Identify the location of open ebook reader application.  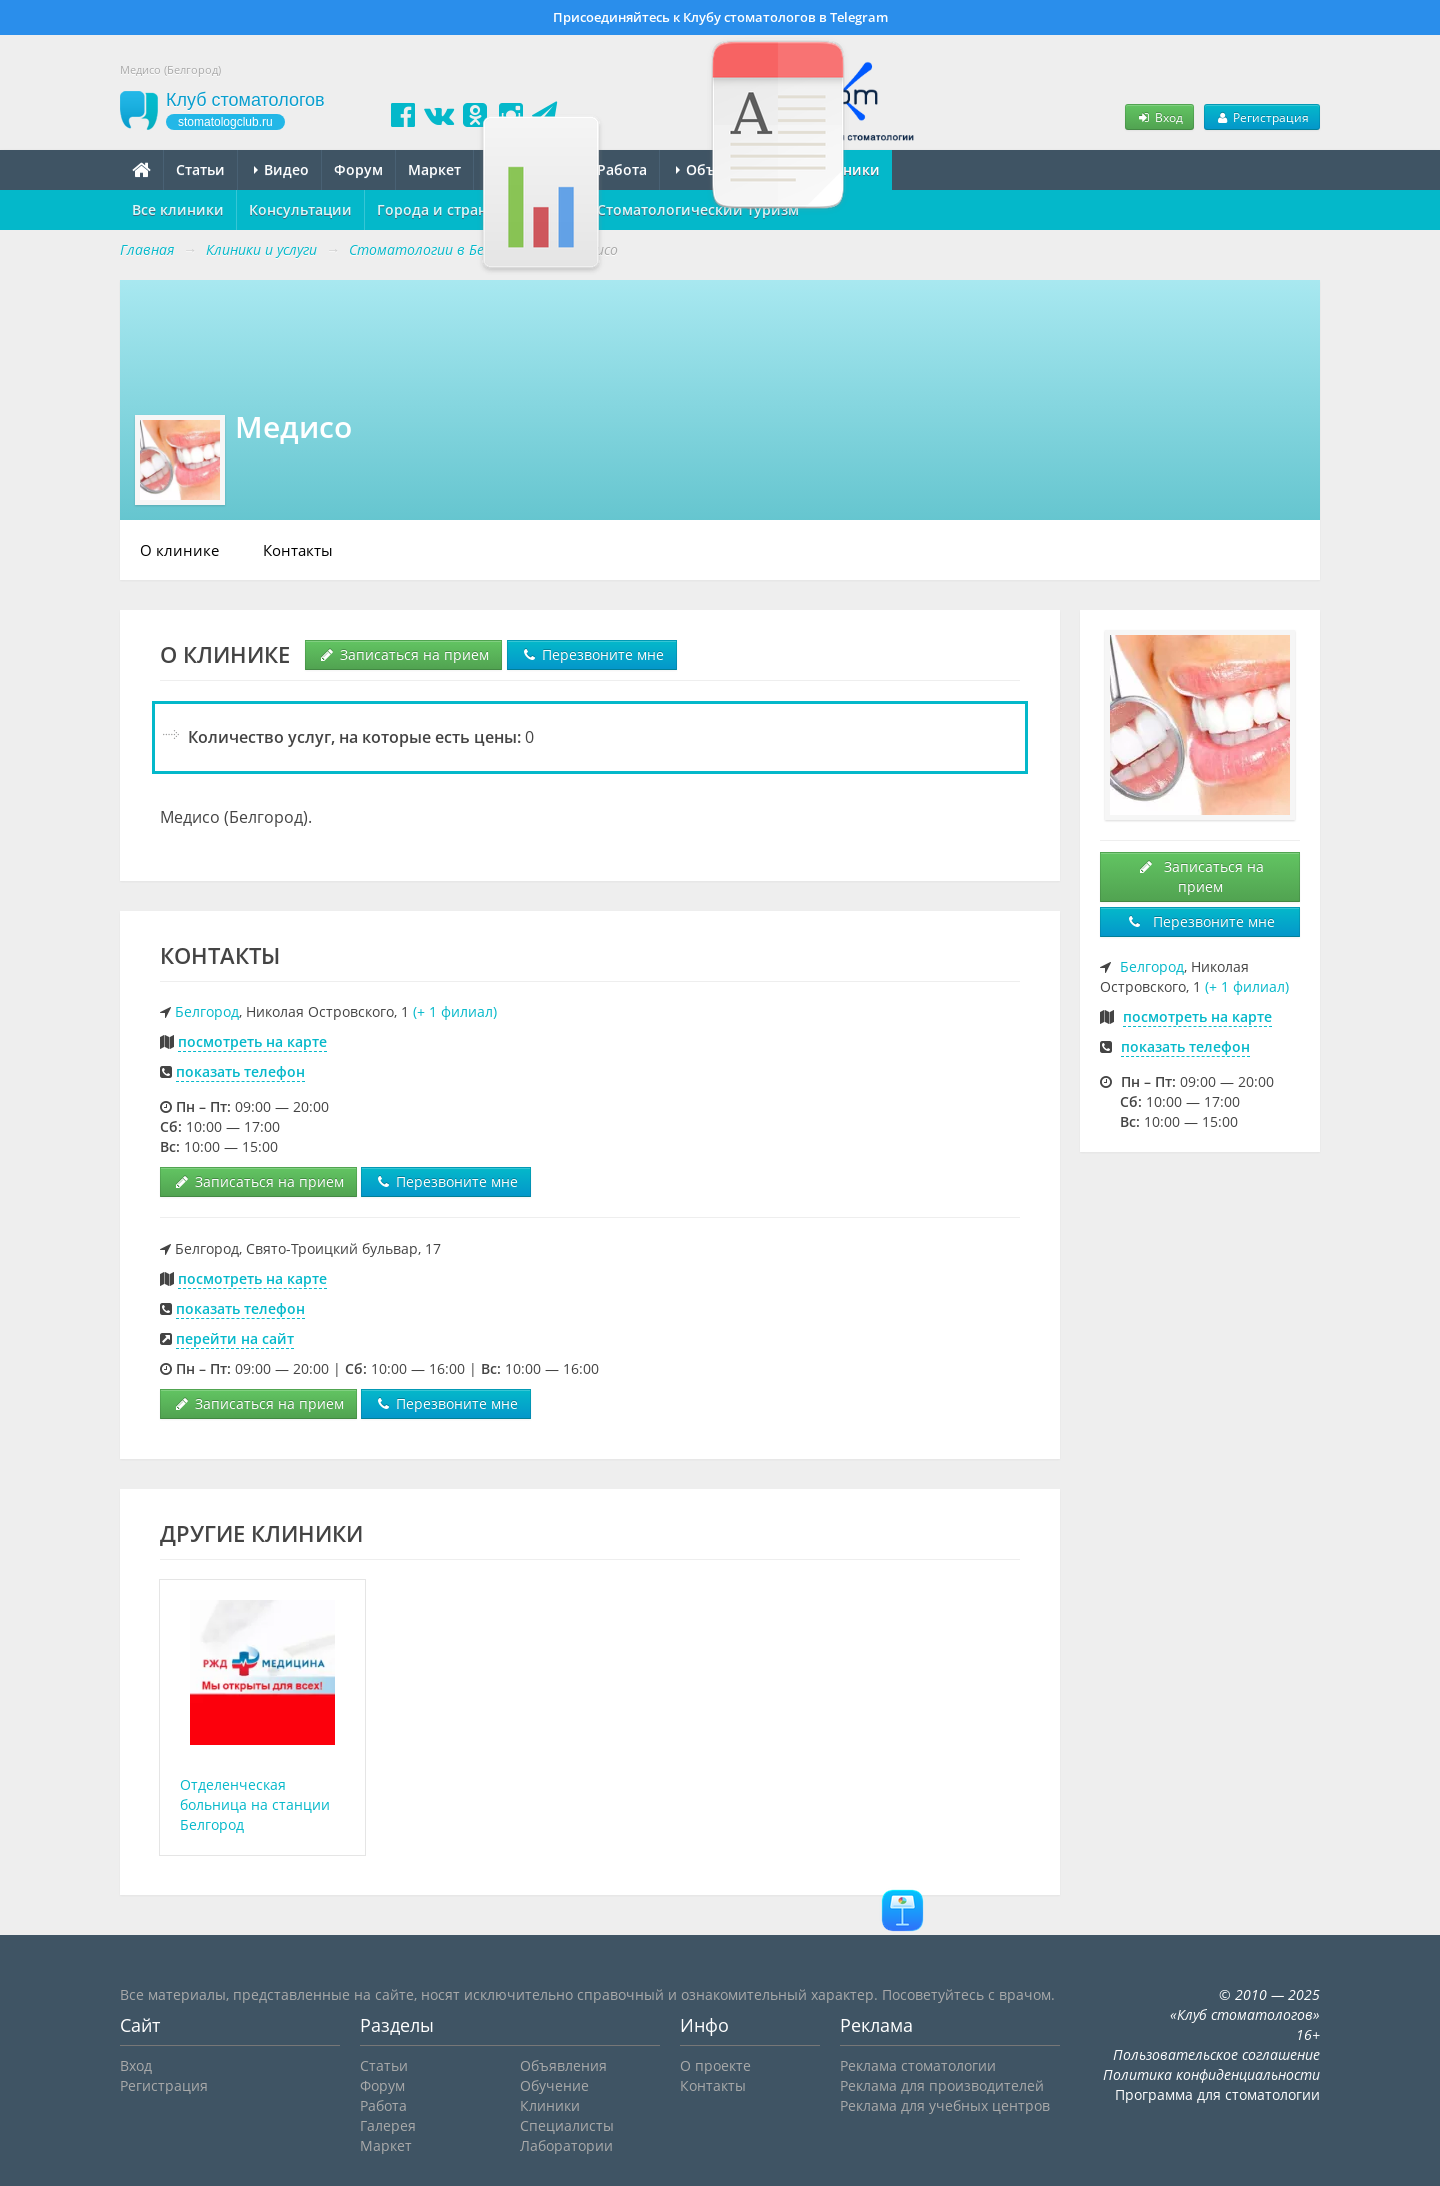
(778, 125).